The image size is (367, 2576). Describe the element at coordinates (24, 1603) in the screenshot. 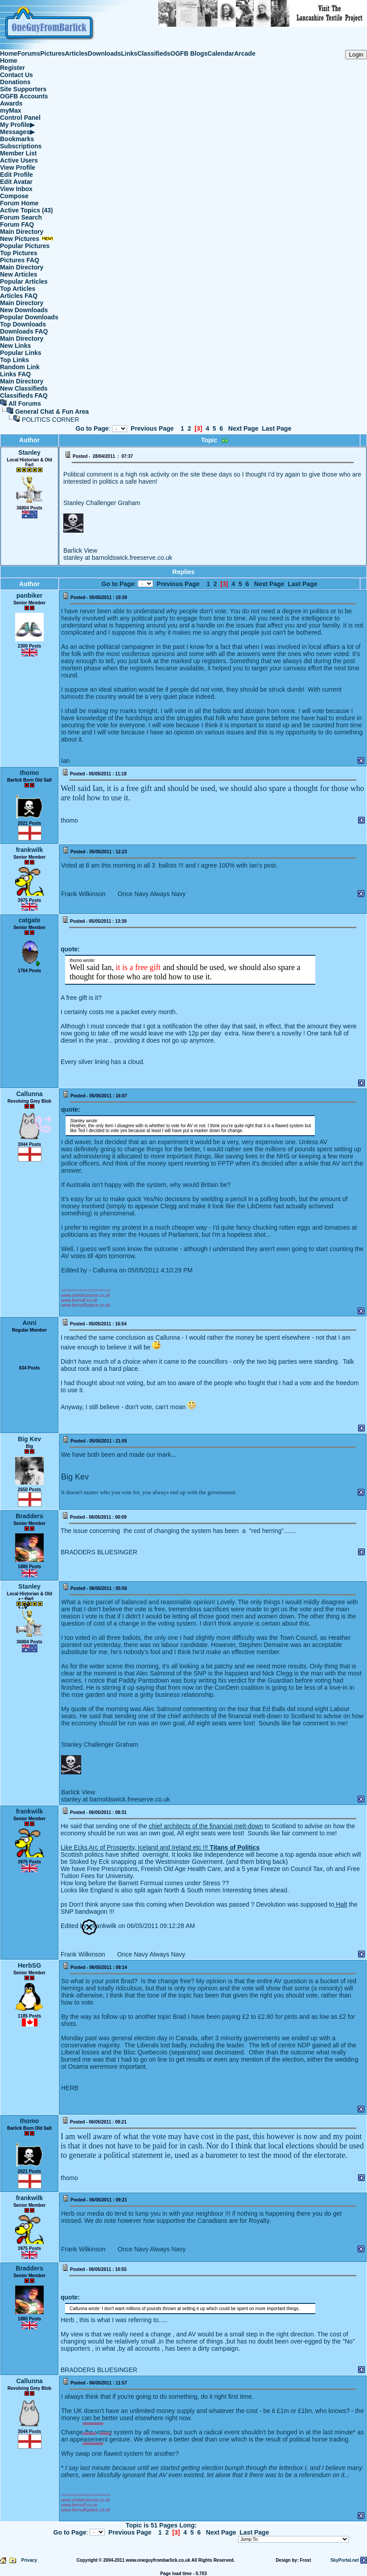

I see `select or draw a custom region` at that location.